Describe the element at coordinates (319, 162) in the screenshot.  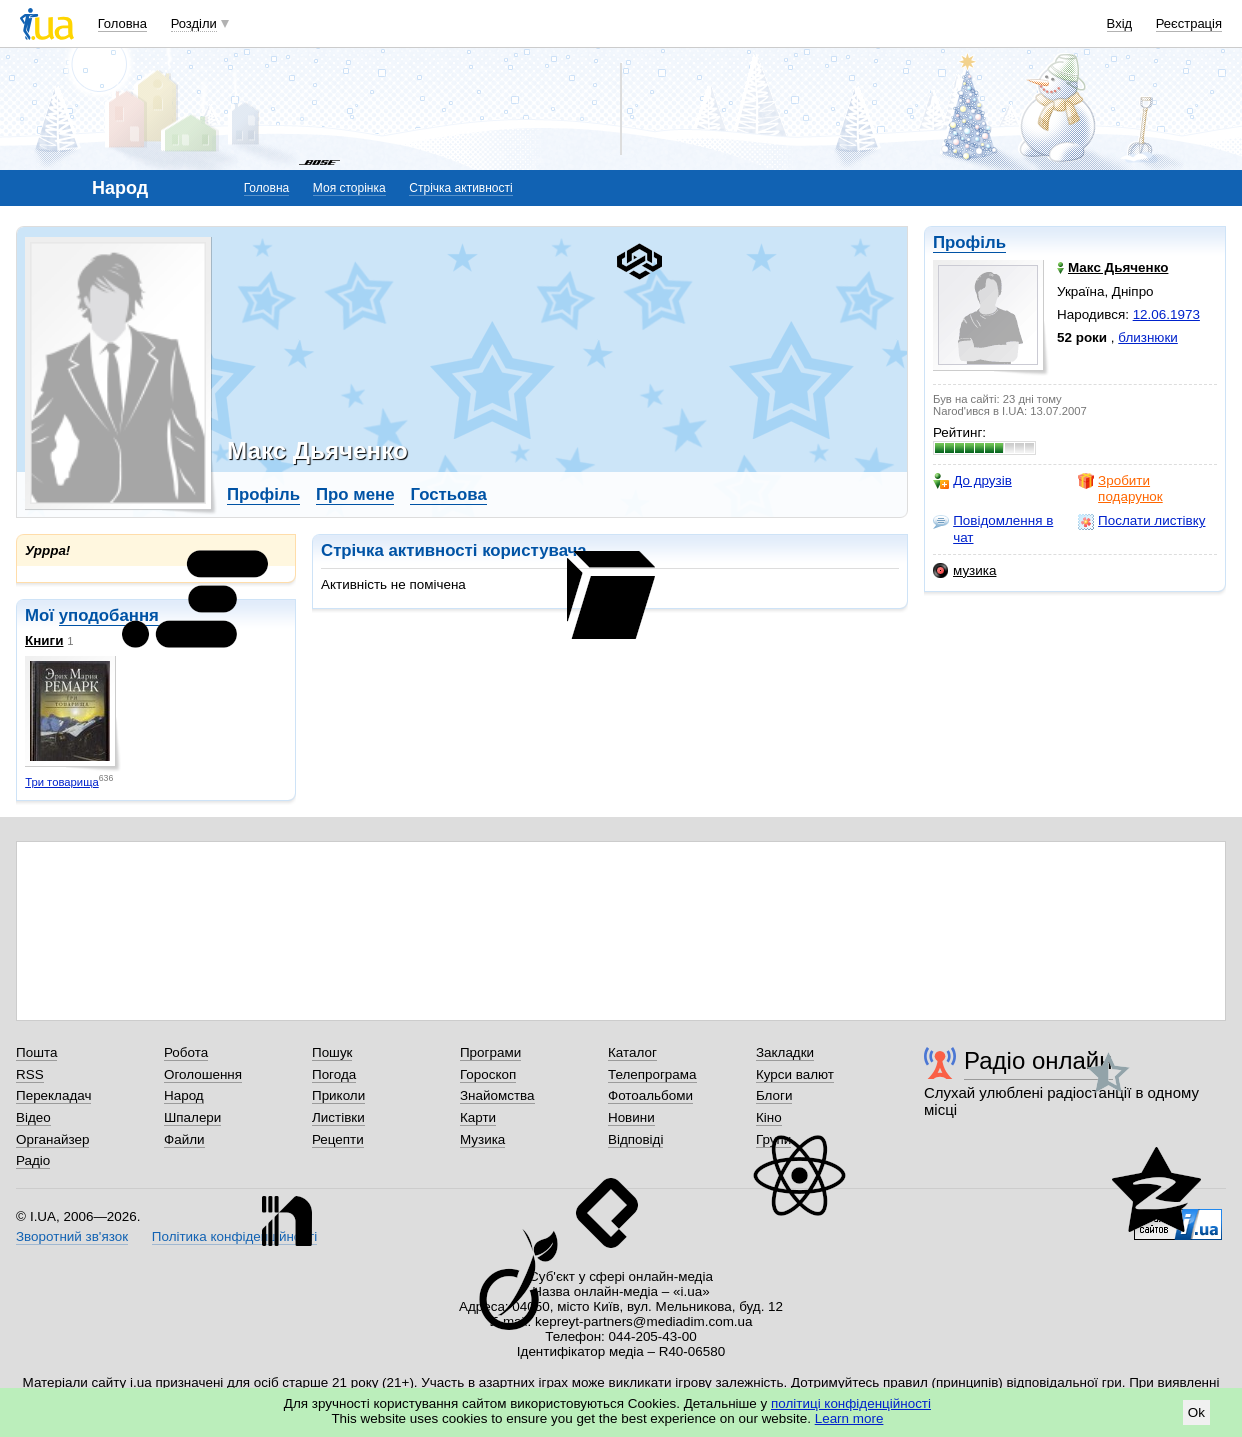
I see `visit the Bose website or store` at that location.